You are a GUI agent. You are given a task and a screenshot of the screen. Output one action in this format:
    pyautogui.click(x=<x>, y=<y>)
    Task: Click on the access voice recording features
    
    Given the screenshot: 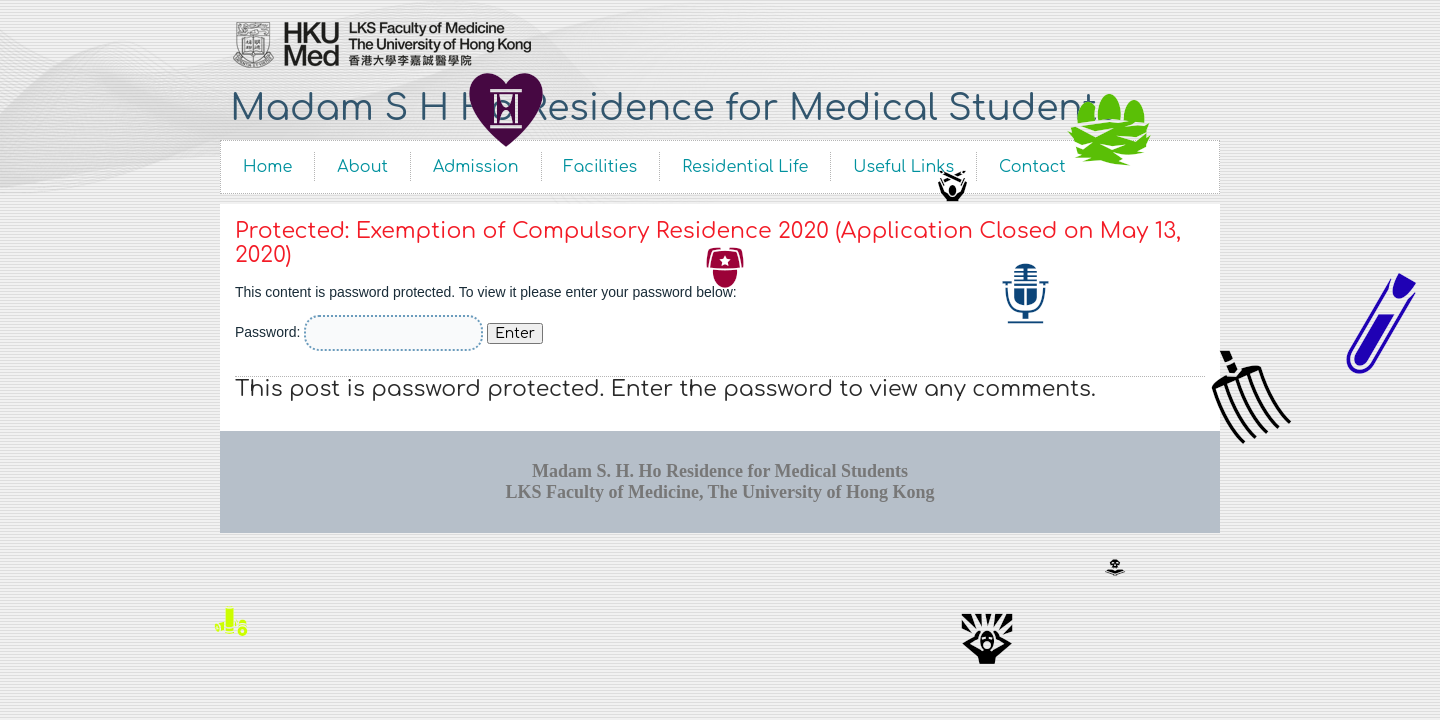 What is the action you would take?
    pyautogui.click(x=1025, y=293)
    